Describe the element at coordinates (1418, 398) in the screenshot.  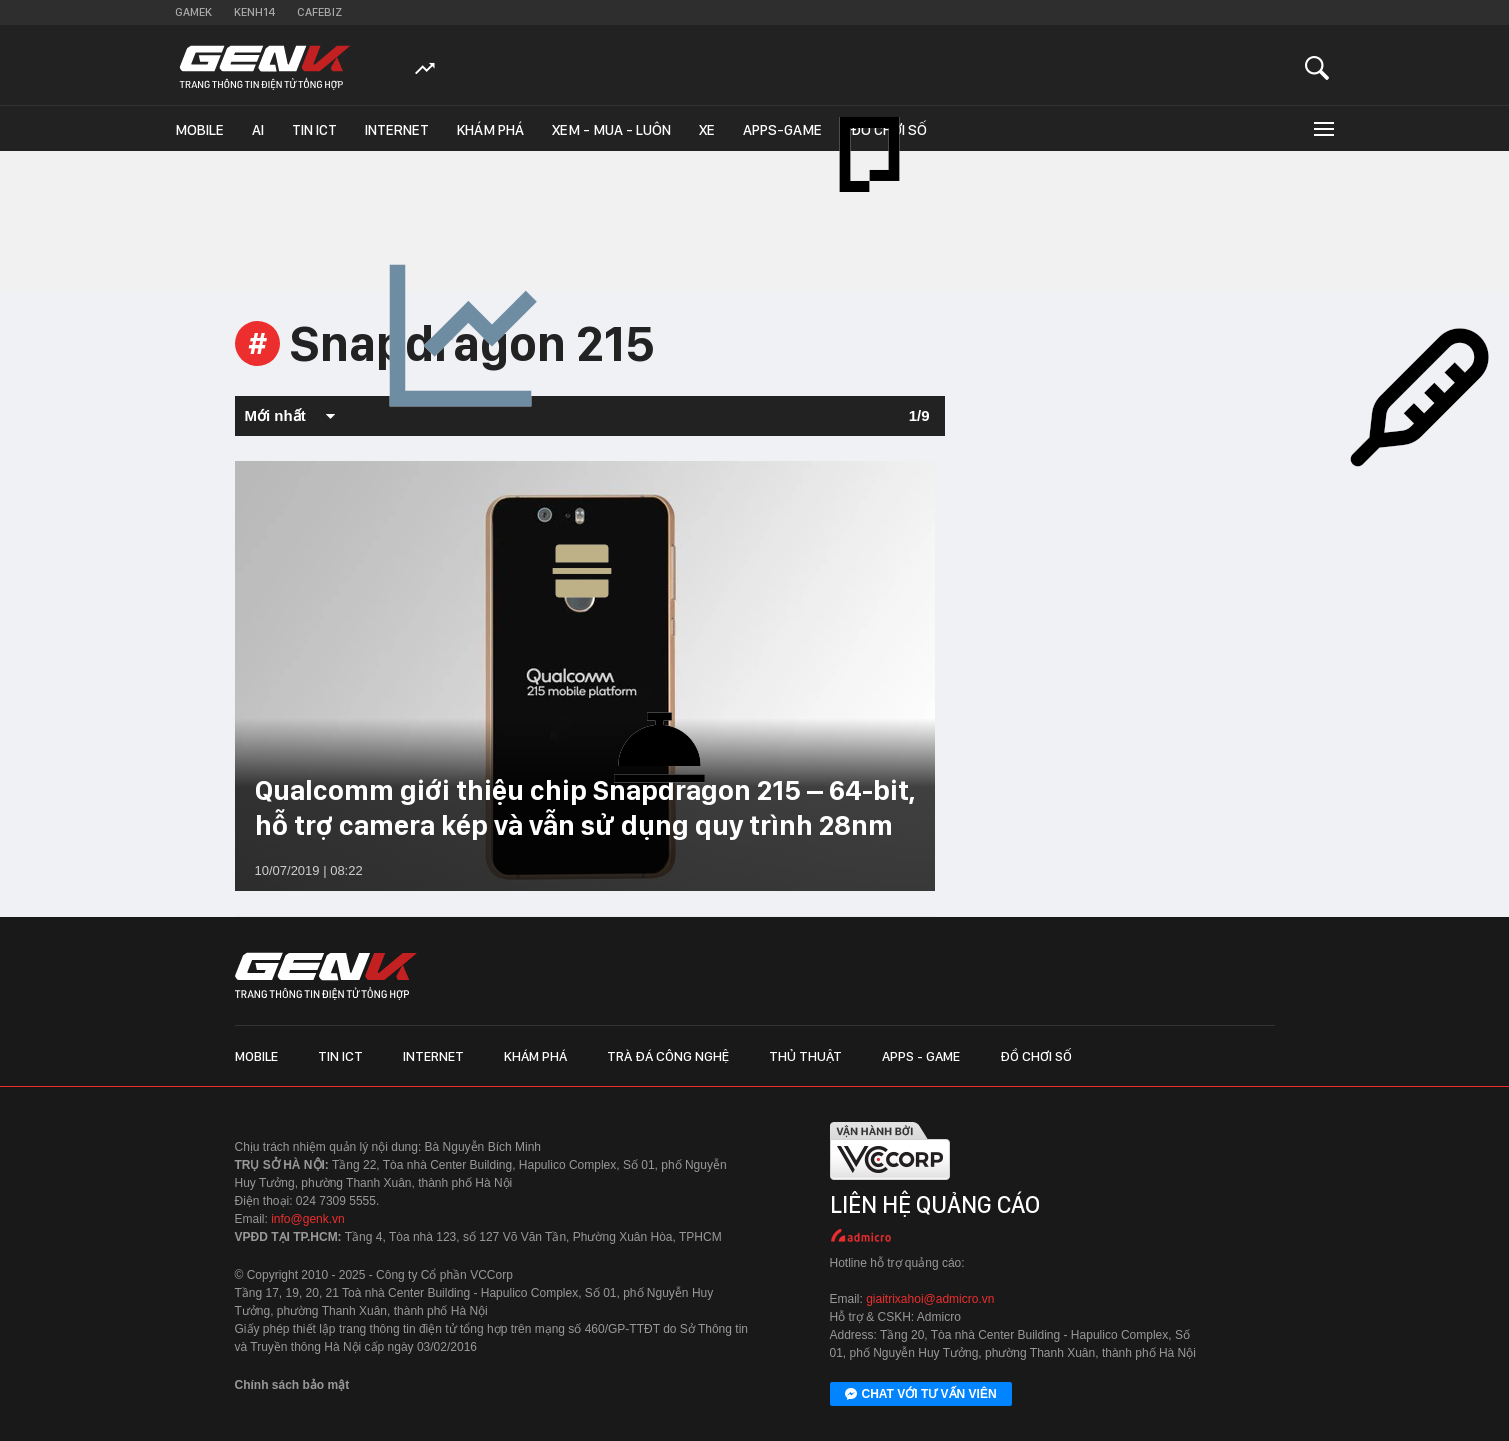
I see `check temperature or health readings` at that location.